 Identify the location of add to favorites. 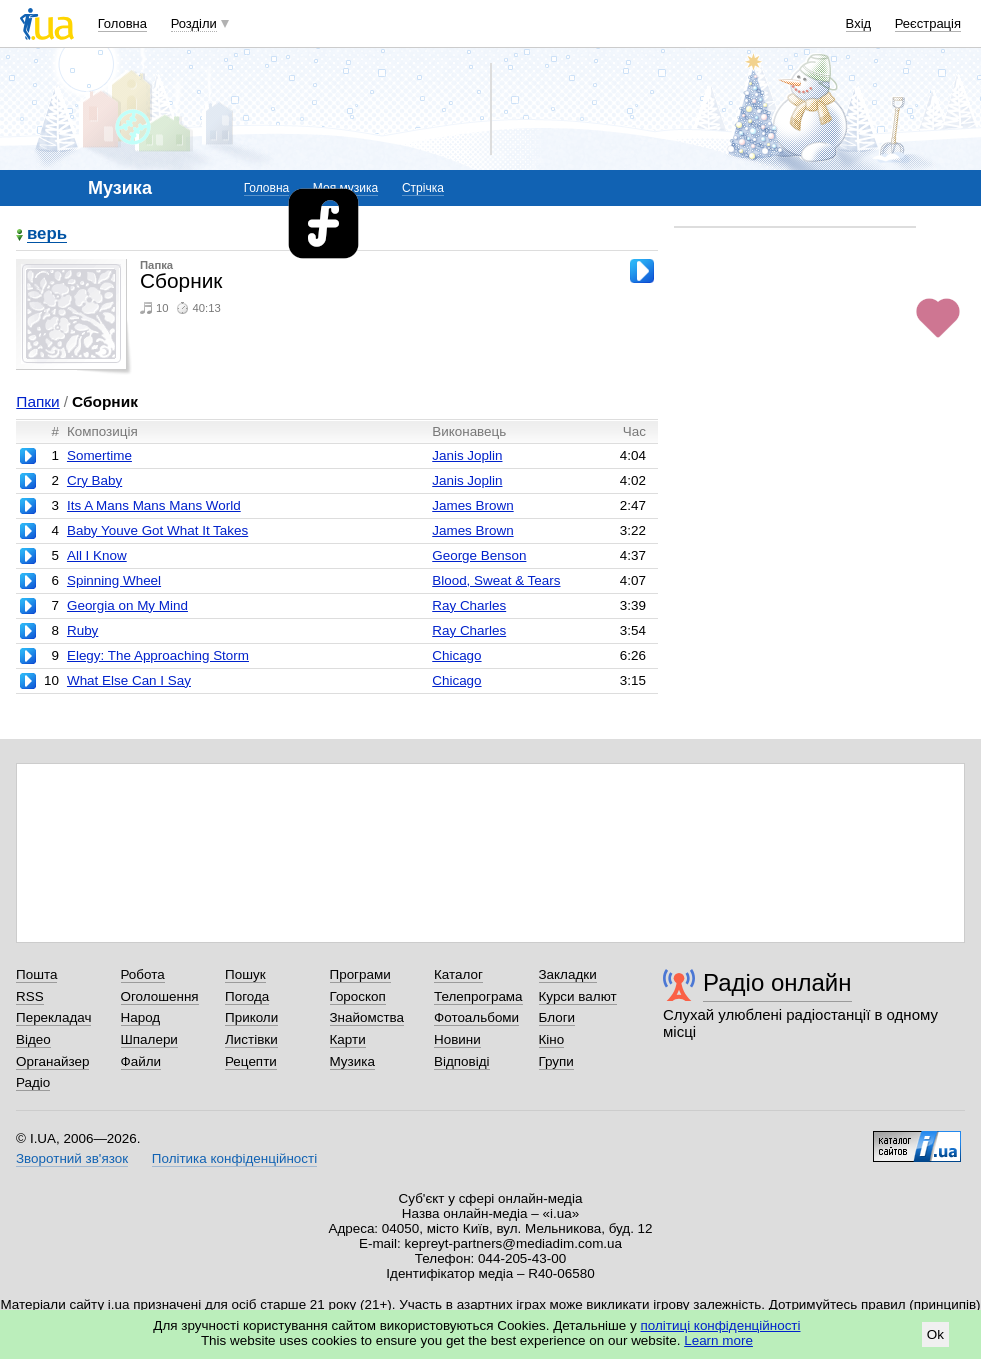
(938, 318).